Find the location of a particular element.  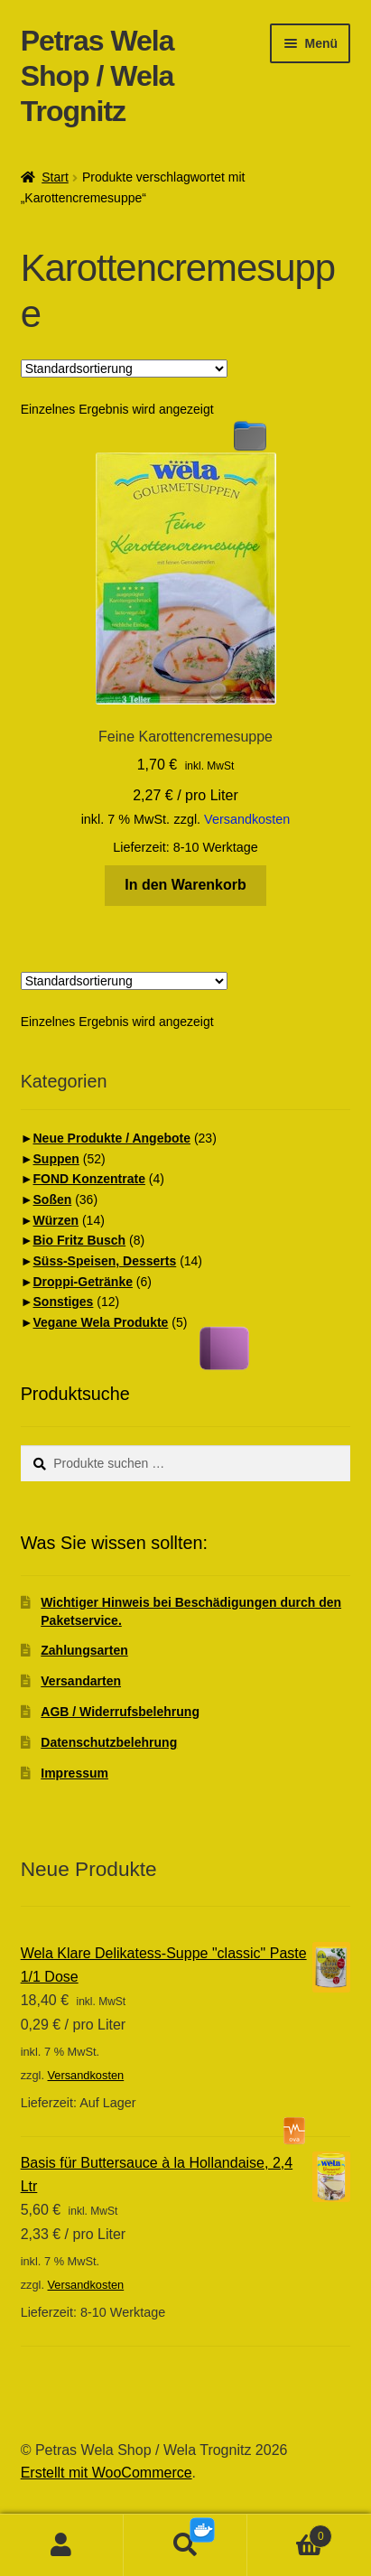

access desktop folder is located at coordinates (224, 1347).